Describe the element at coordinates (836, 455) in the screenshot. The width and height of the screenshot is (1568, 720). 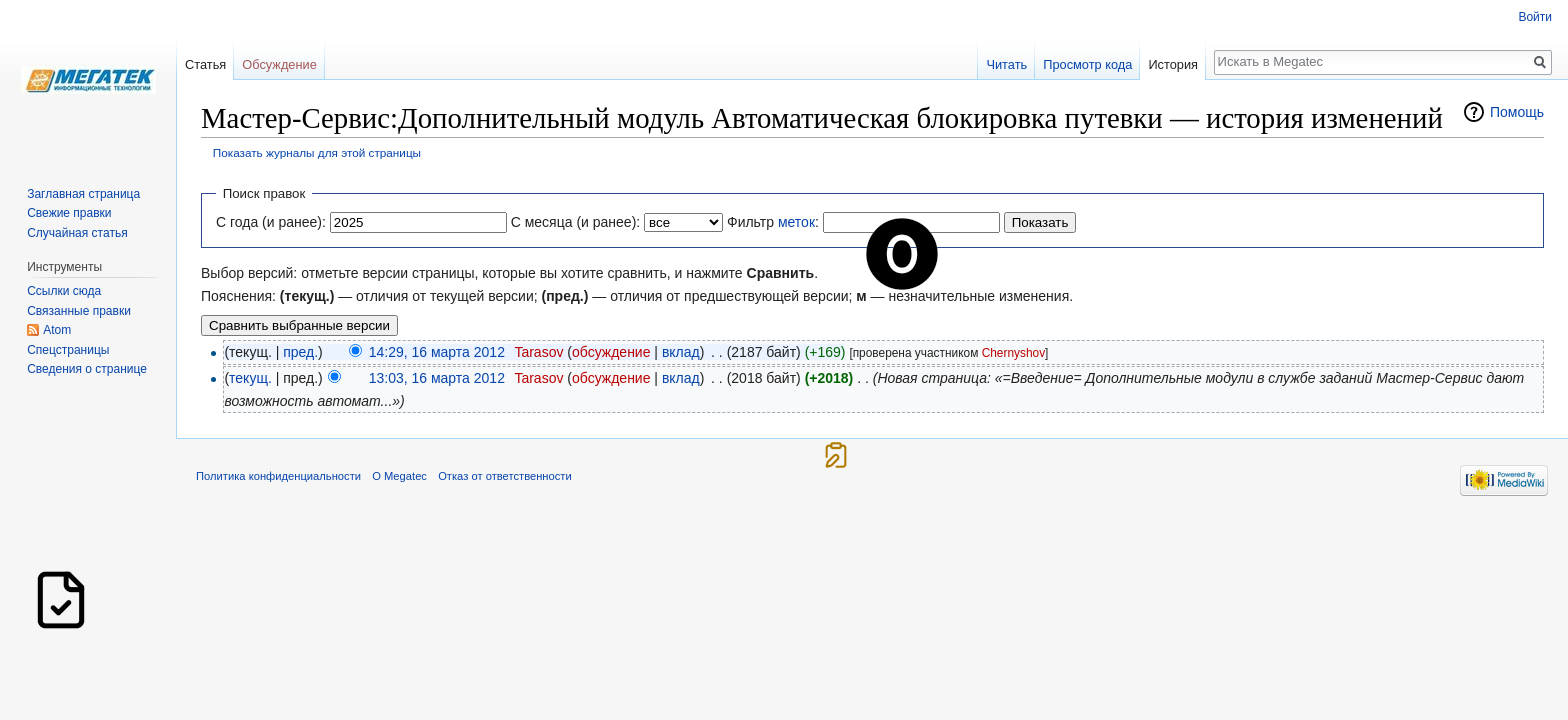
I see `edit clipboard contents` at that location.